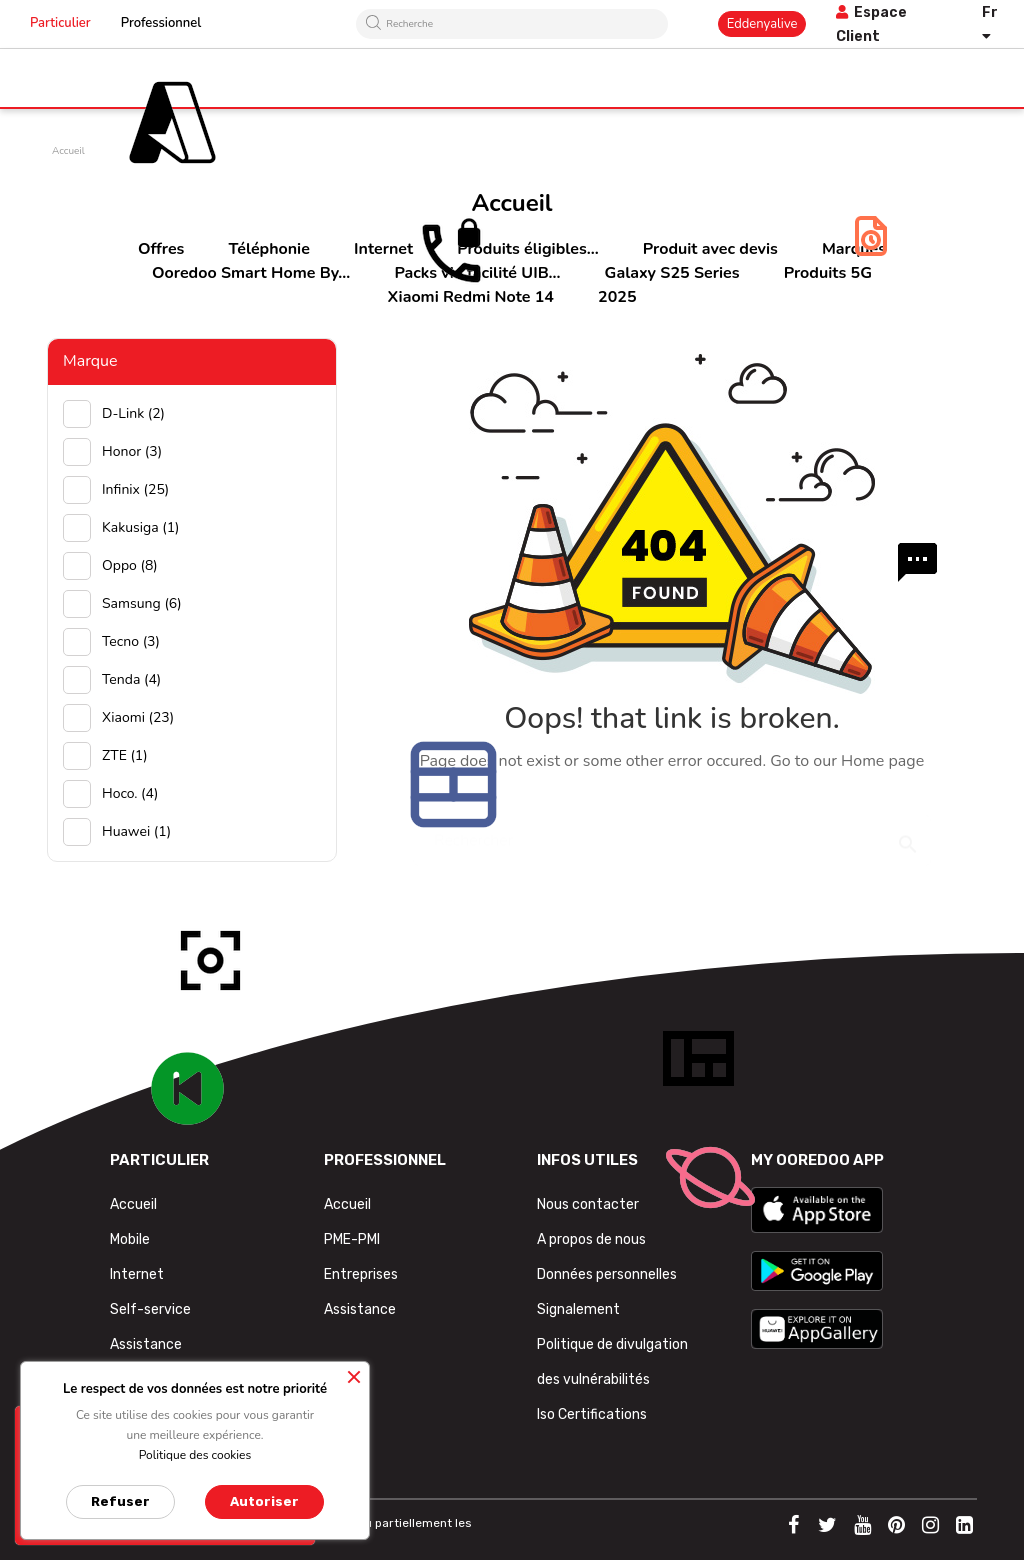  I want to click on open text messaging app, so click(917, 562).